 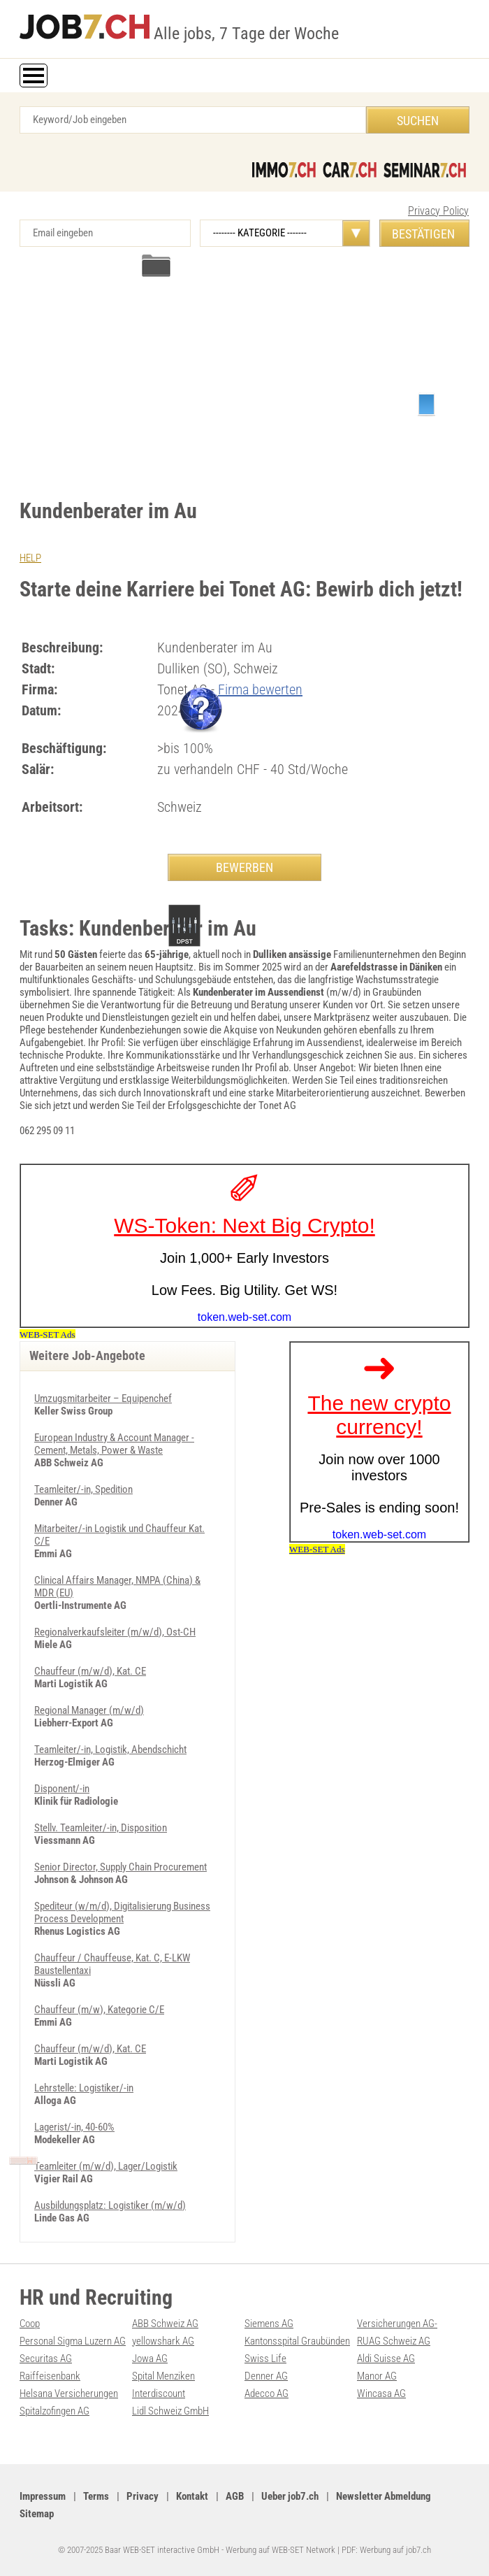 I want to click on connect to a network or server, so click(x=200, y=708).